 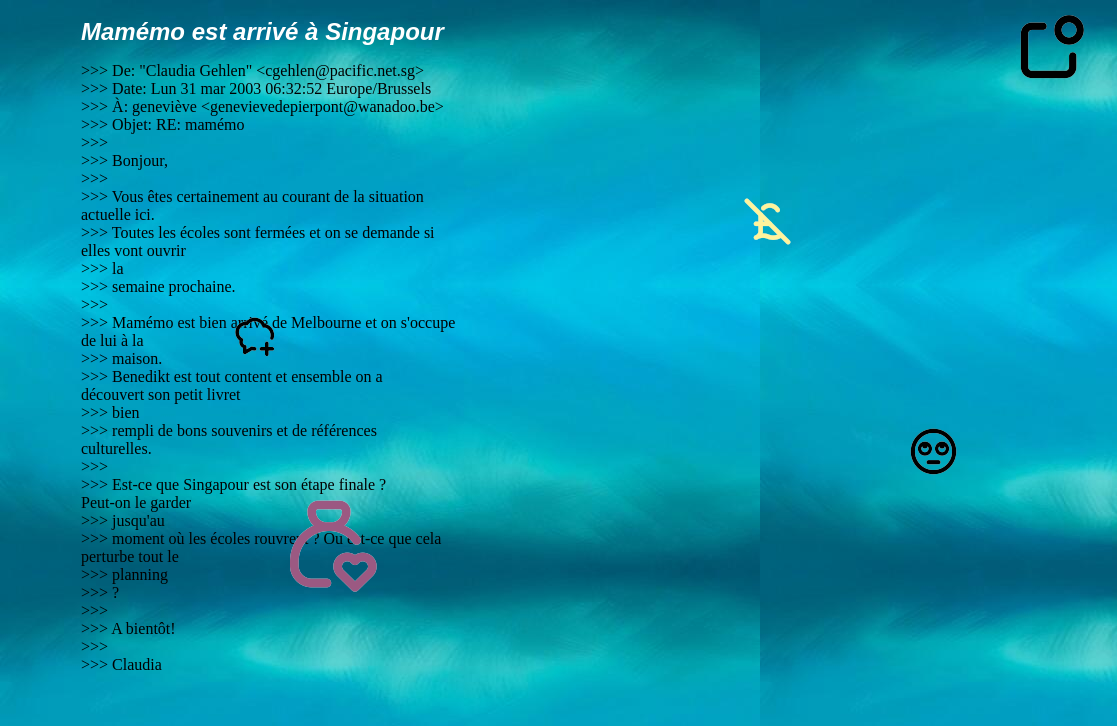 I want to click on indicates british pound payment unavailable, so click(x=767, y=221).